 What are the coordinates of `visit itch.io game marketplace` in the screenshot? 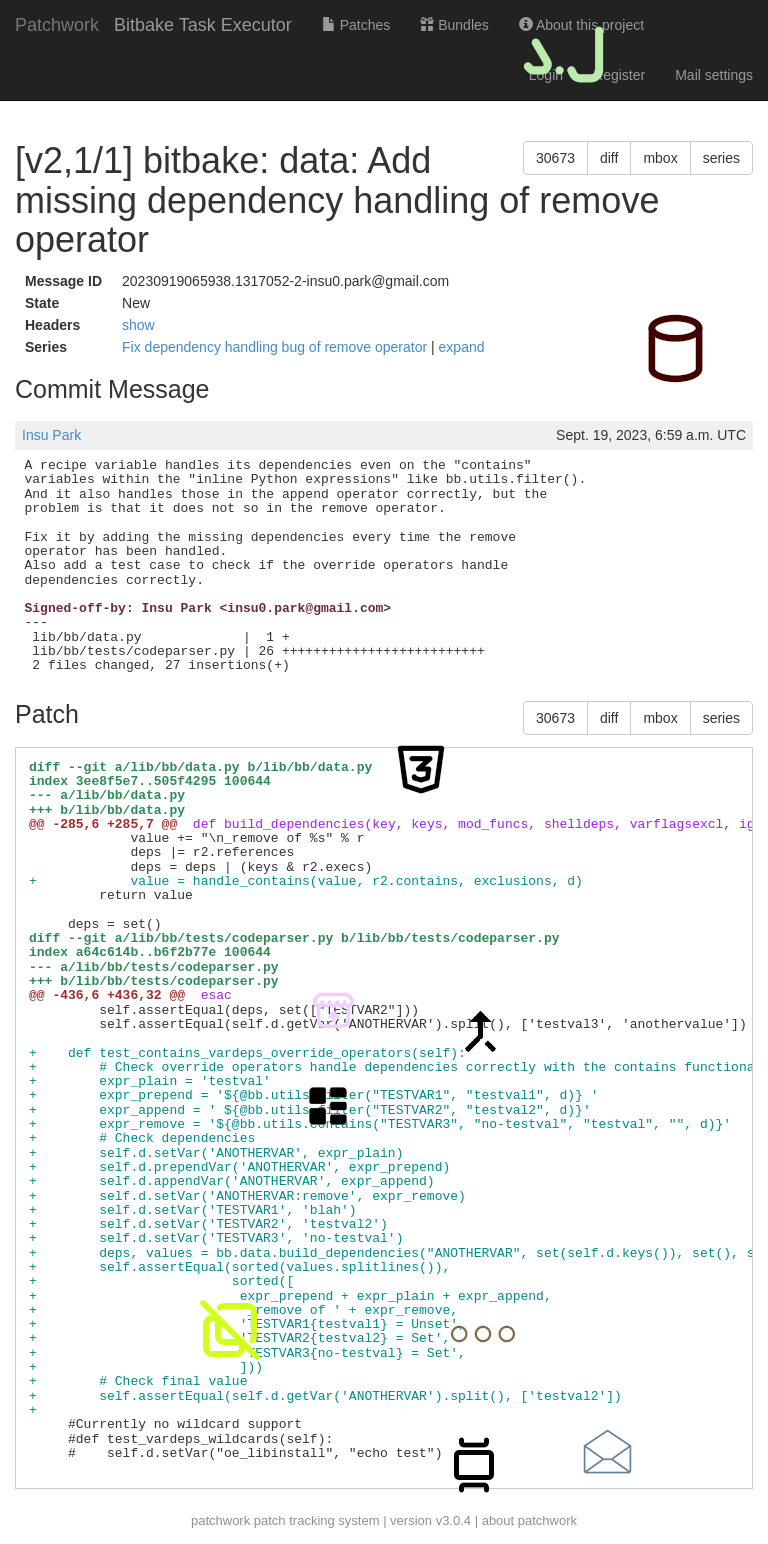 It's located at (333, 1009).